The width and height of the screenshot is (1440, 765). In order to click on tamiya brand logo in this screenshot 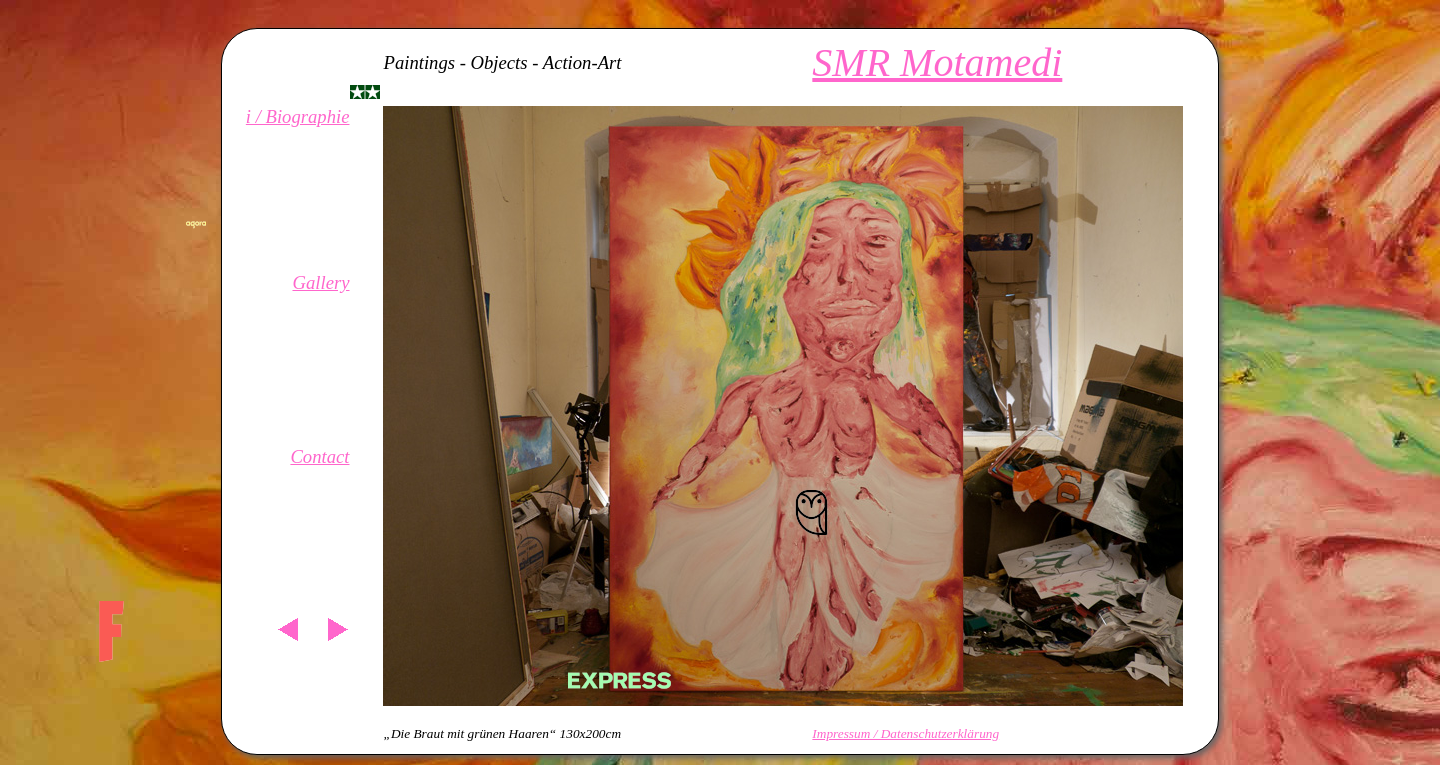, I will do `click(365, 92)`.